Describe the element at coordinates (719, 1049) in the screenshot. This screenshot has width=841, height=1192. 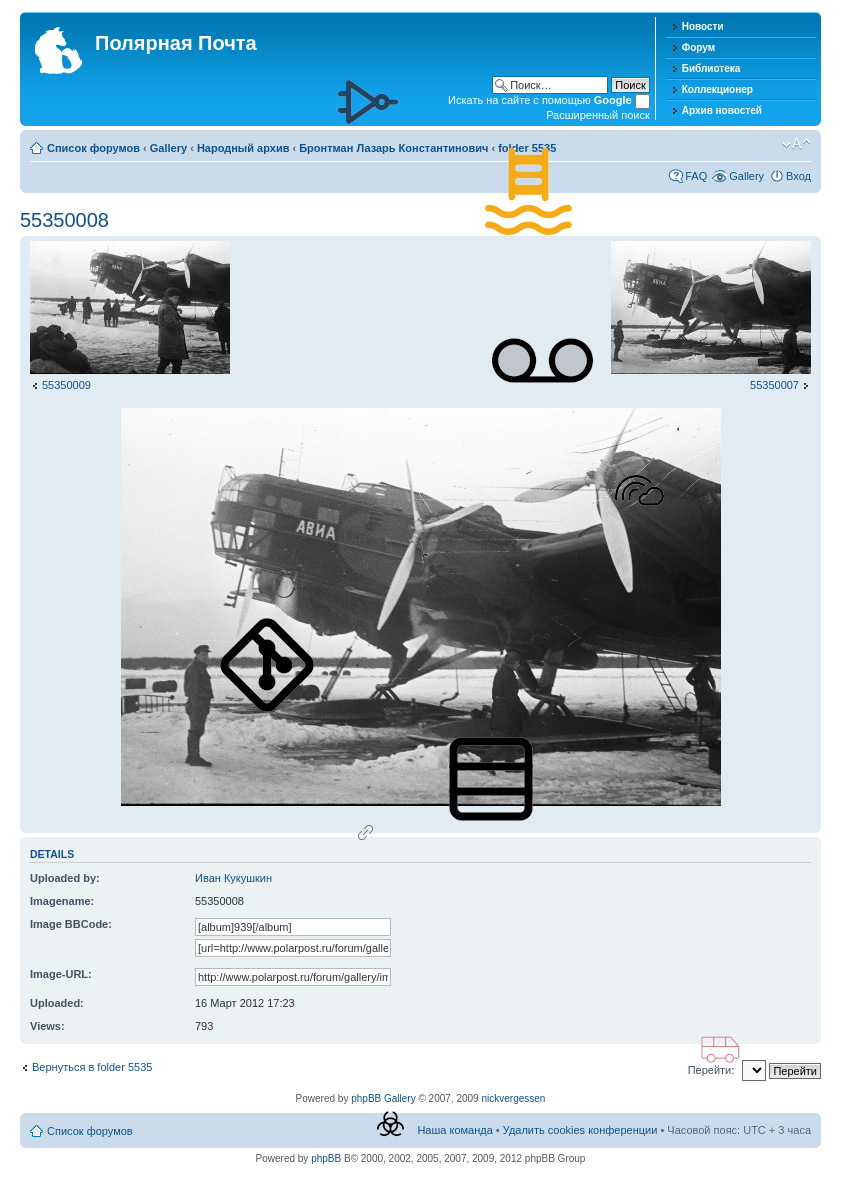
I see `track delivery or shipping status` at that location.